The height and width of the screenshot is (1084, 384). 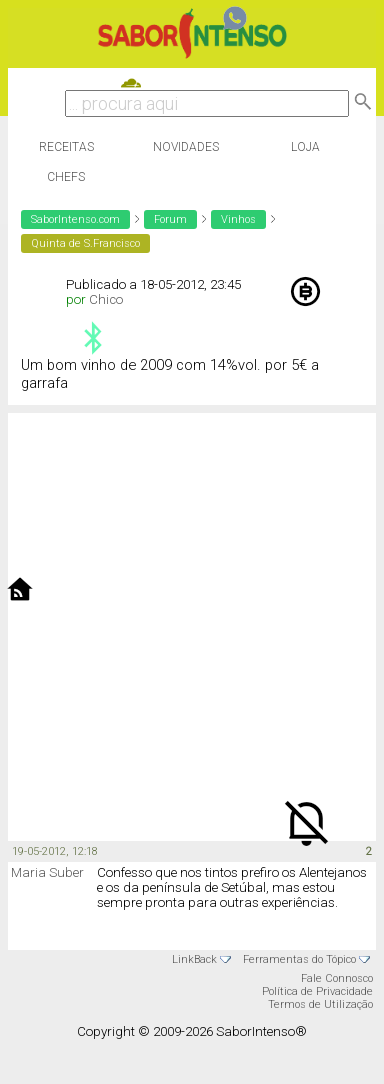 I want to click on open WhatsApp messaging app, so click(x=235, y=18).